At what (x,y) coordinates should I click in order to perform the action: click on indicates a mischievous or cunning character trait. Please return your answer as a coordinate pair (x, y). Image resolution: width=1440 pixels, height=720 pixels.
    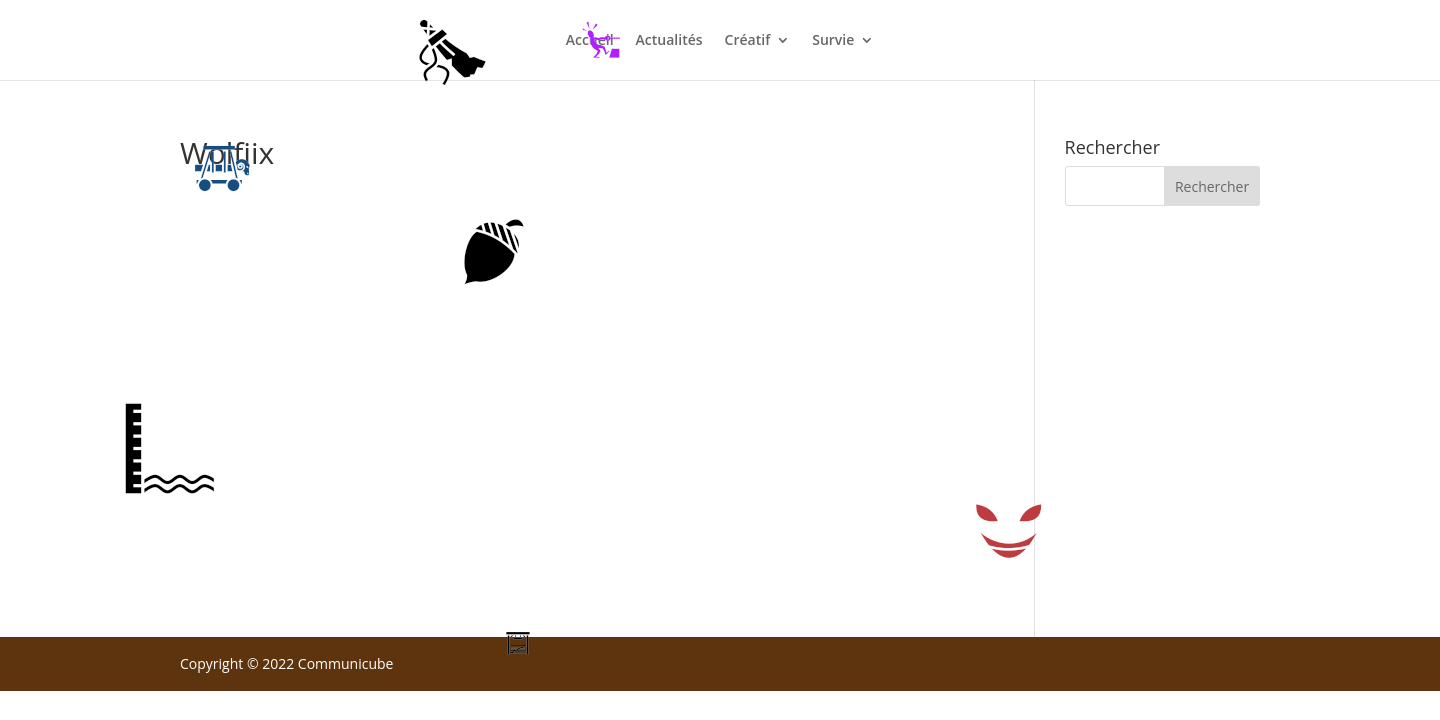
    Looking at the image, I should click on (1008, 529).